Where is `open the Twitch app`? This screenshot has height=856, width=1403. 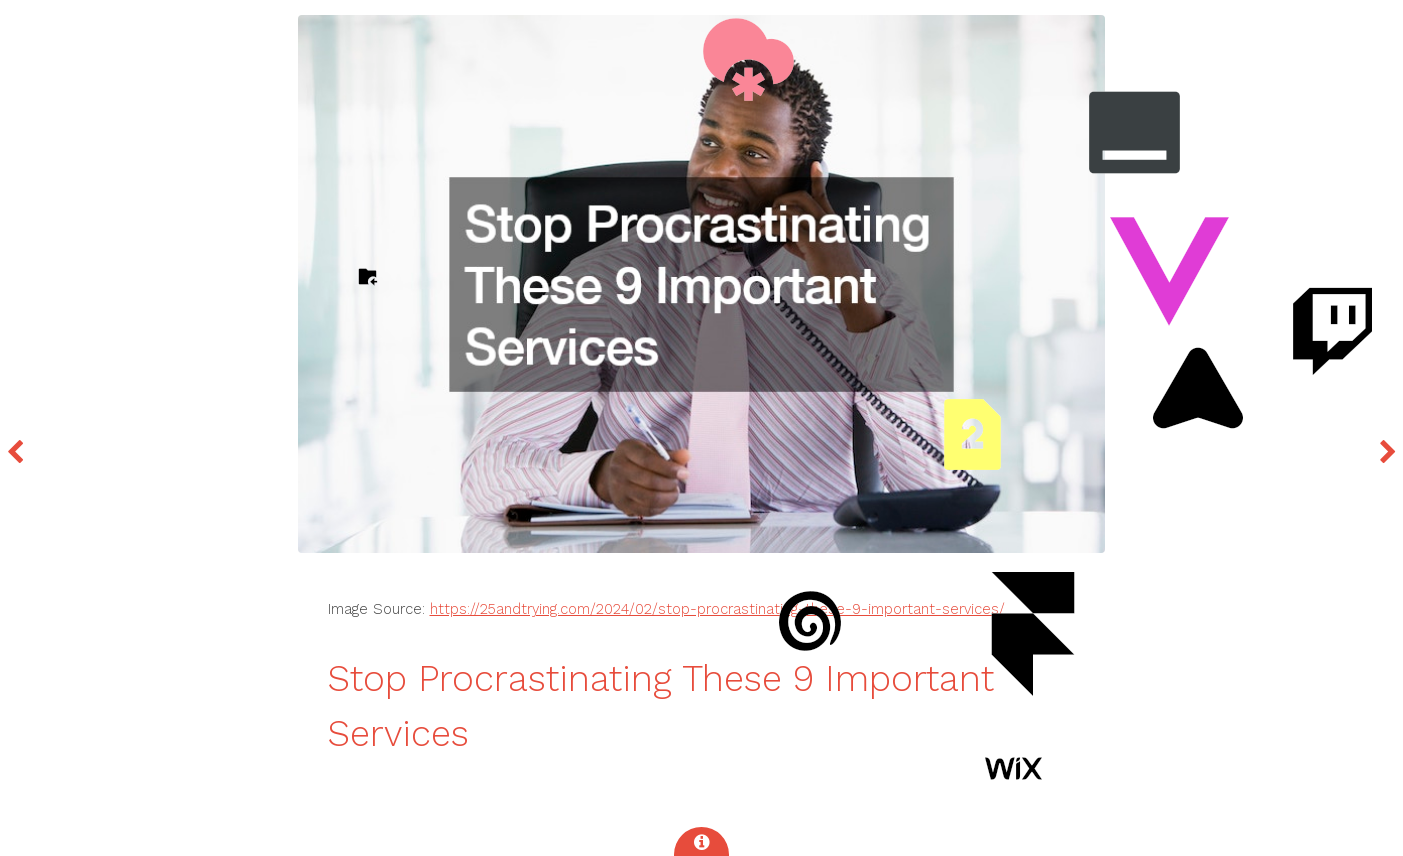 open the Twitch app is located at coordinates (1332, 331).